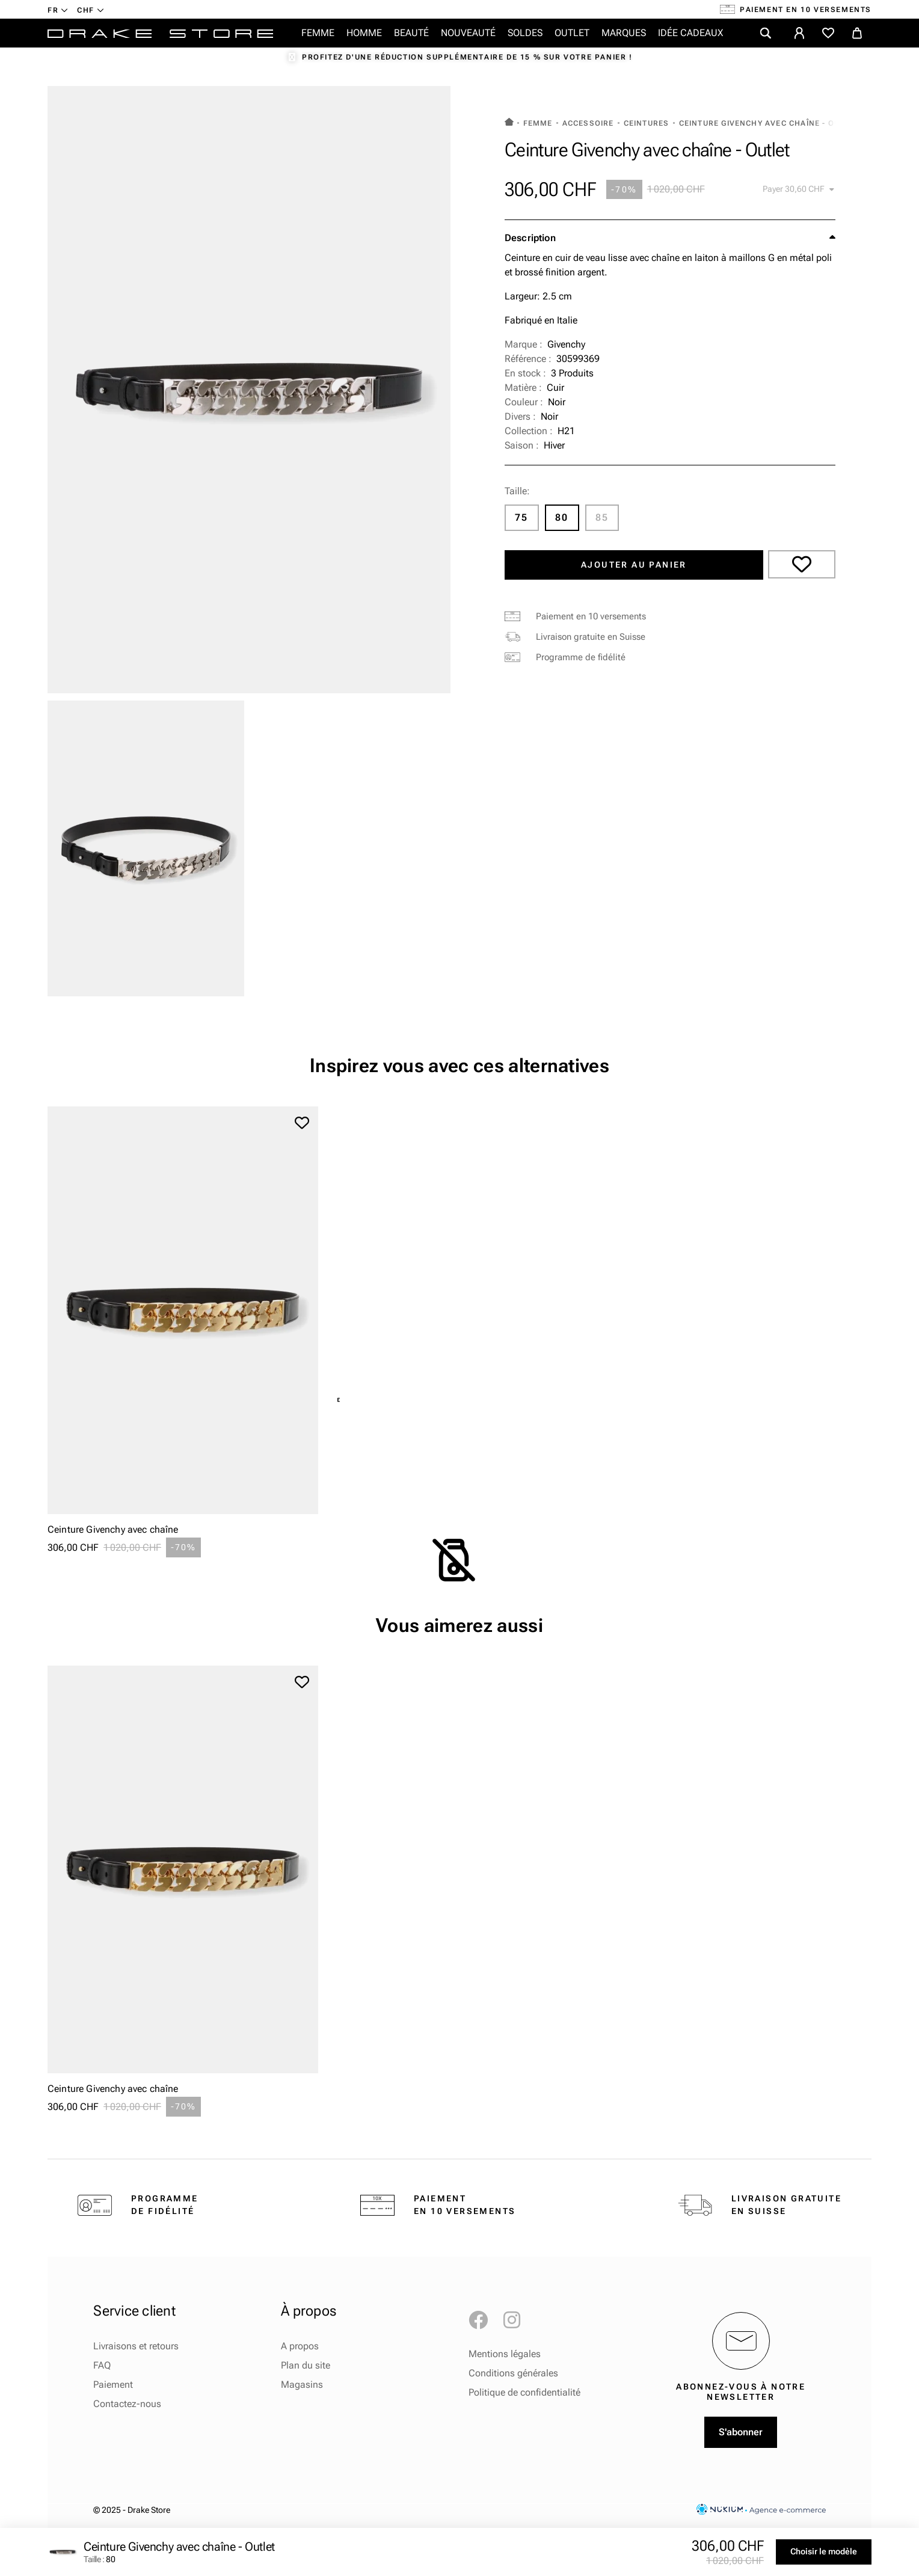 This screenshot has width=919, height=2576. What do you see at coordinates (453, 1560) in the screenshot?
I see `indicates dairy-free or no milk option` at bounding box center [453, 1560].